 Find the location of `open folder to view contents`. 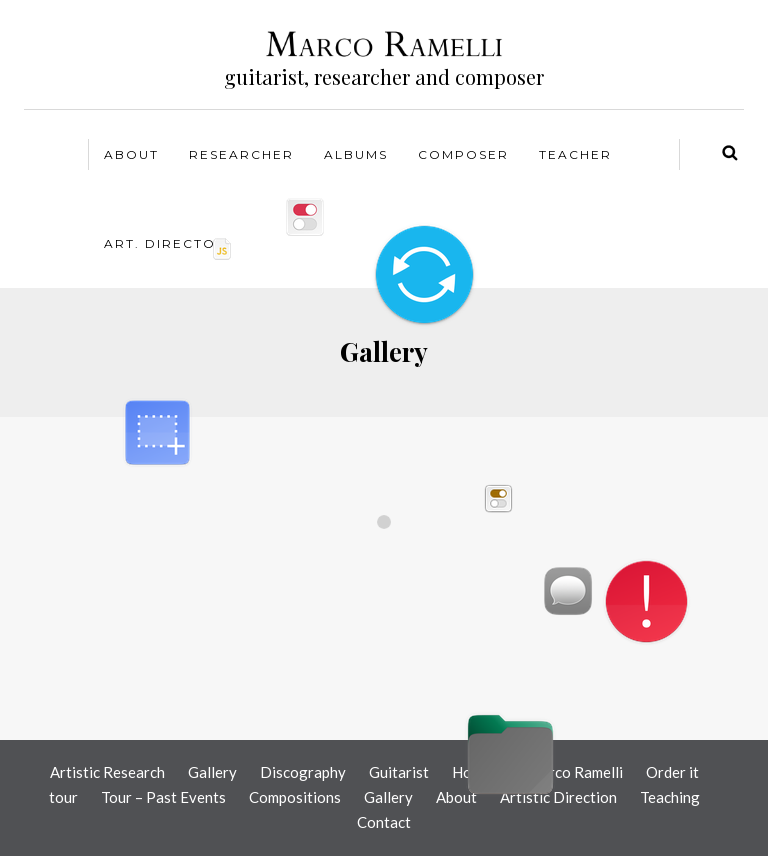

open folder to view contents is located at coordinates (510, 754).